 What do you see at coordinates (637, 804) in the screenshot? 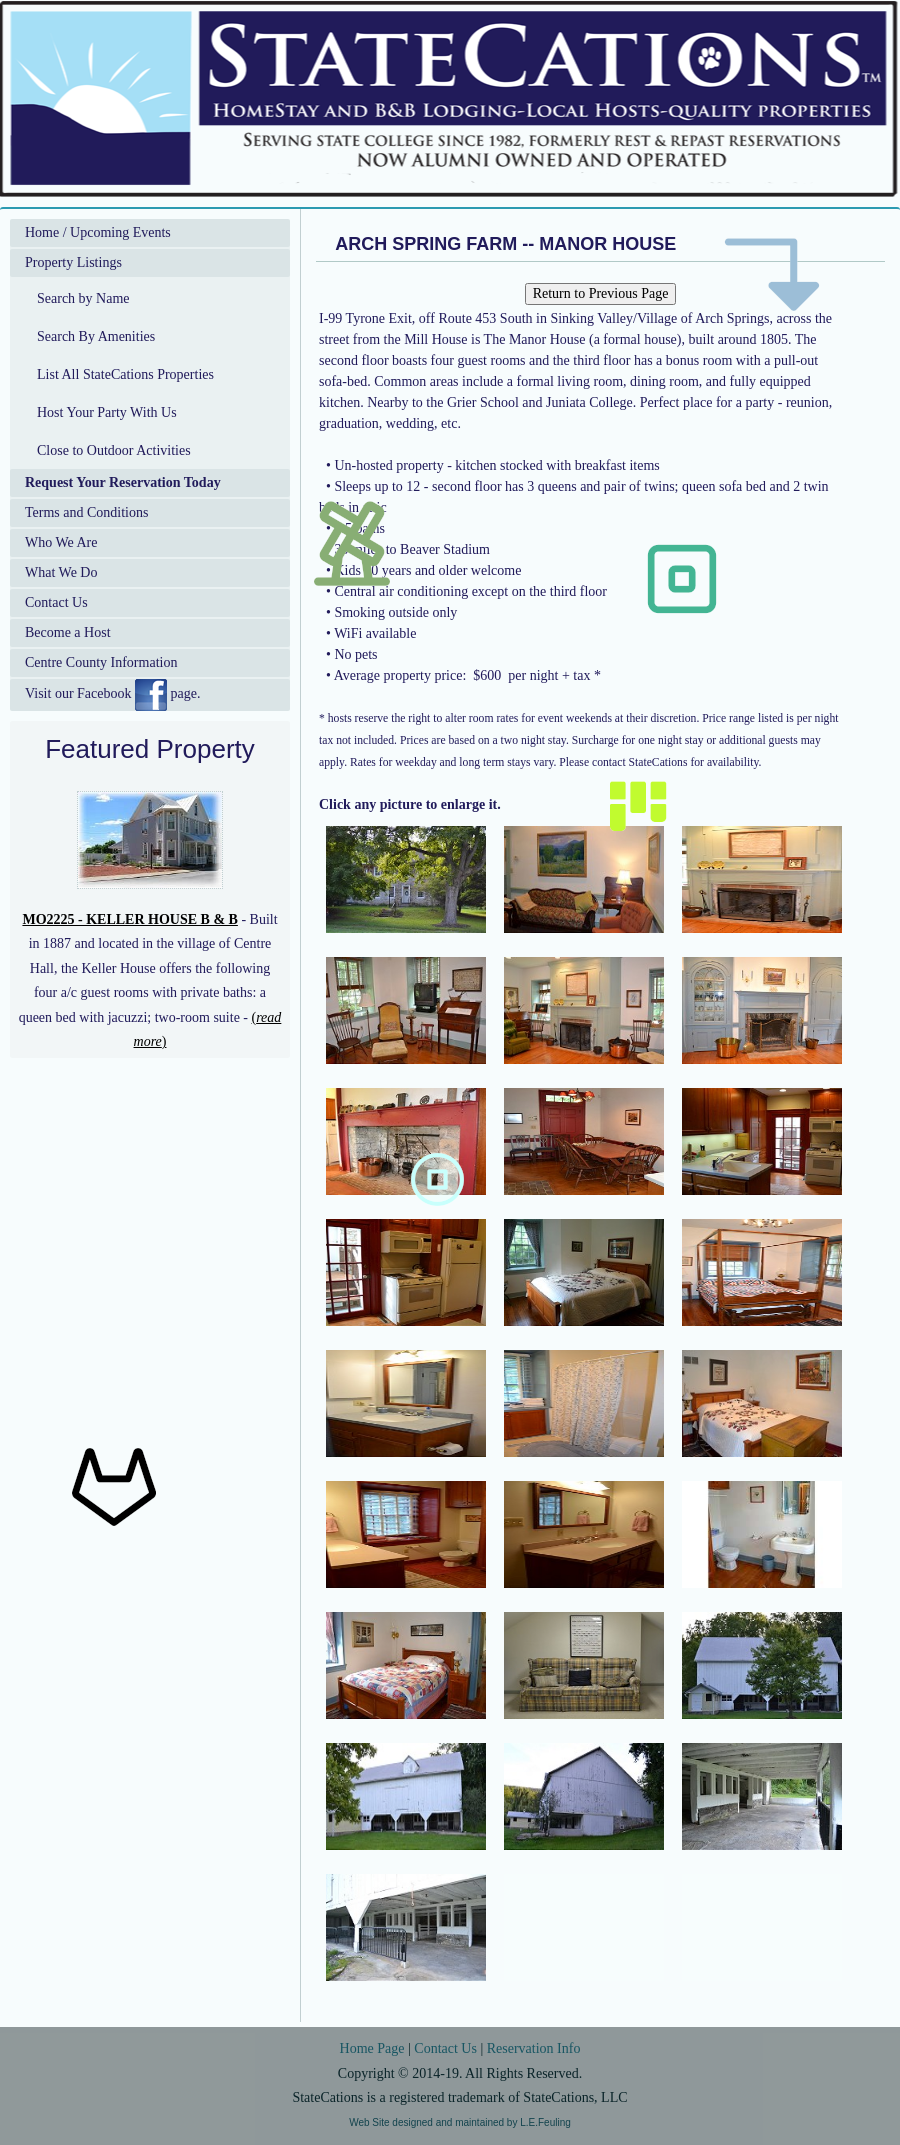
I see `open kanban board view` at bounding box center [637, 804].